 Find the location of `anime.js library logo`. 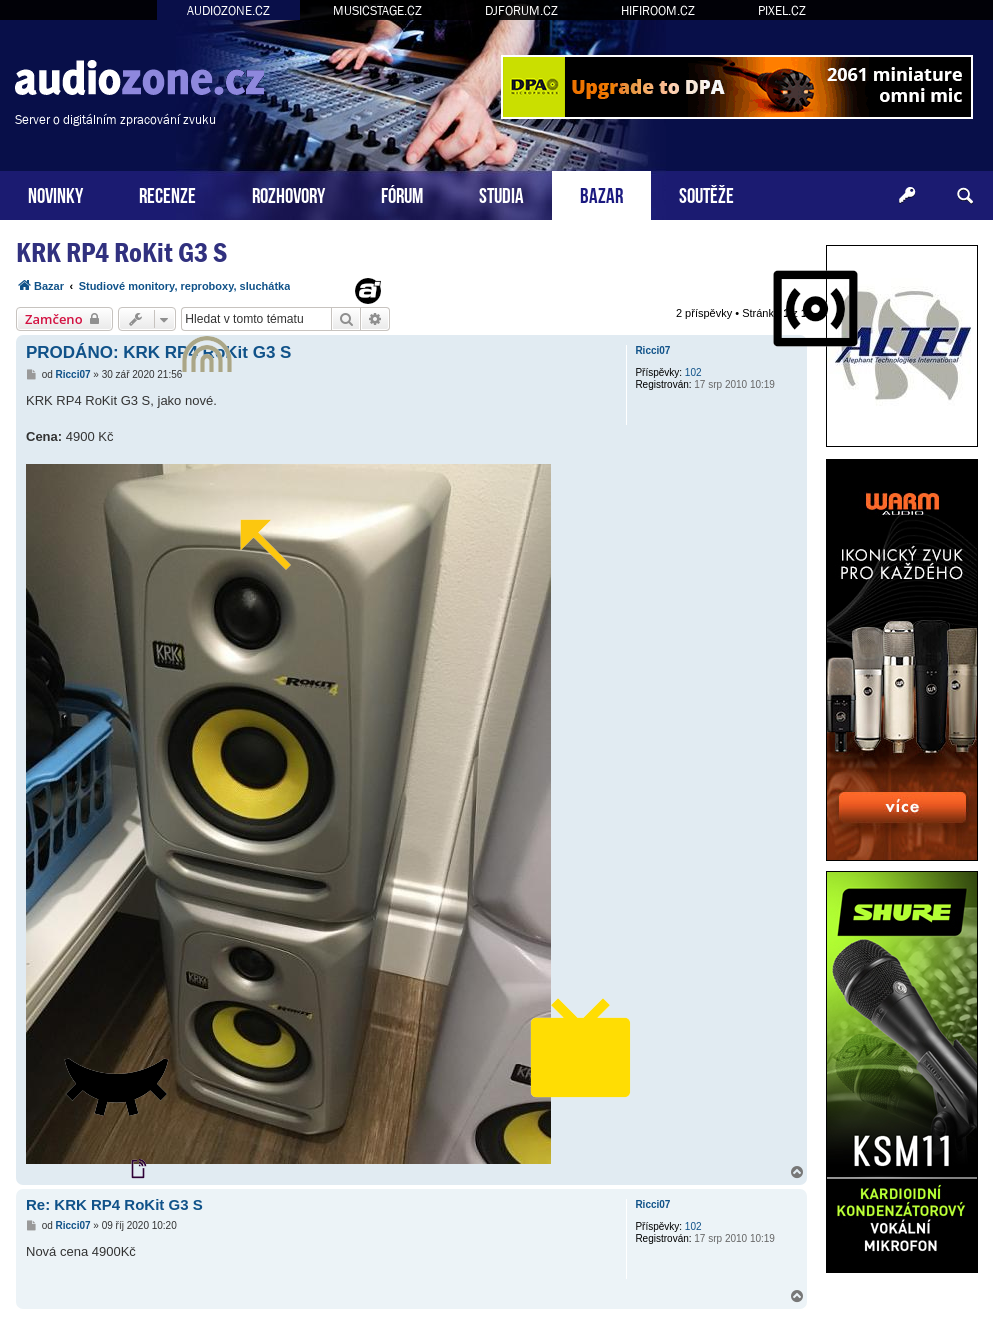

anime.js library logo is located at coordinates (368, 291).